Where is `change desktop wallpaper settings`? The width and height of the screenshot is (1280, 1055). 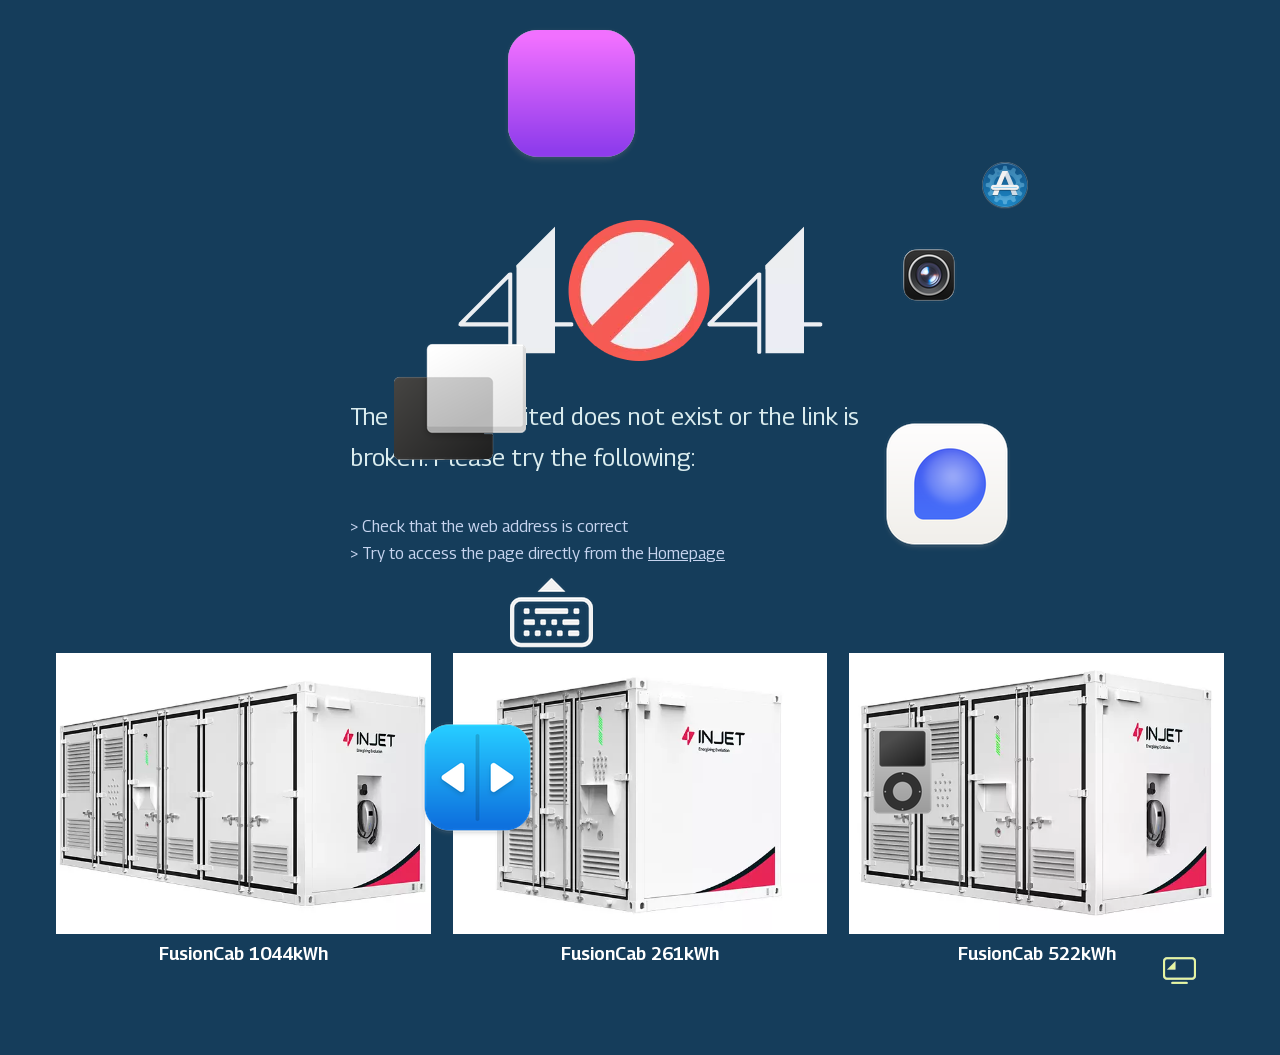 change desktop wallpaper settings is located at coordinates (1179, 969).